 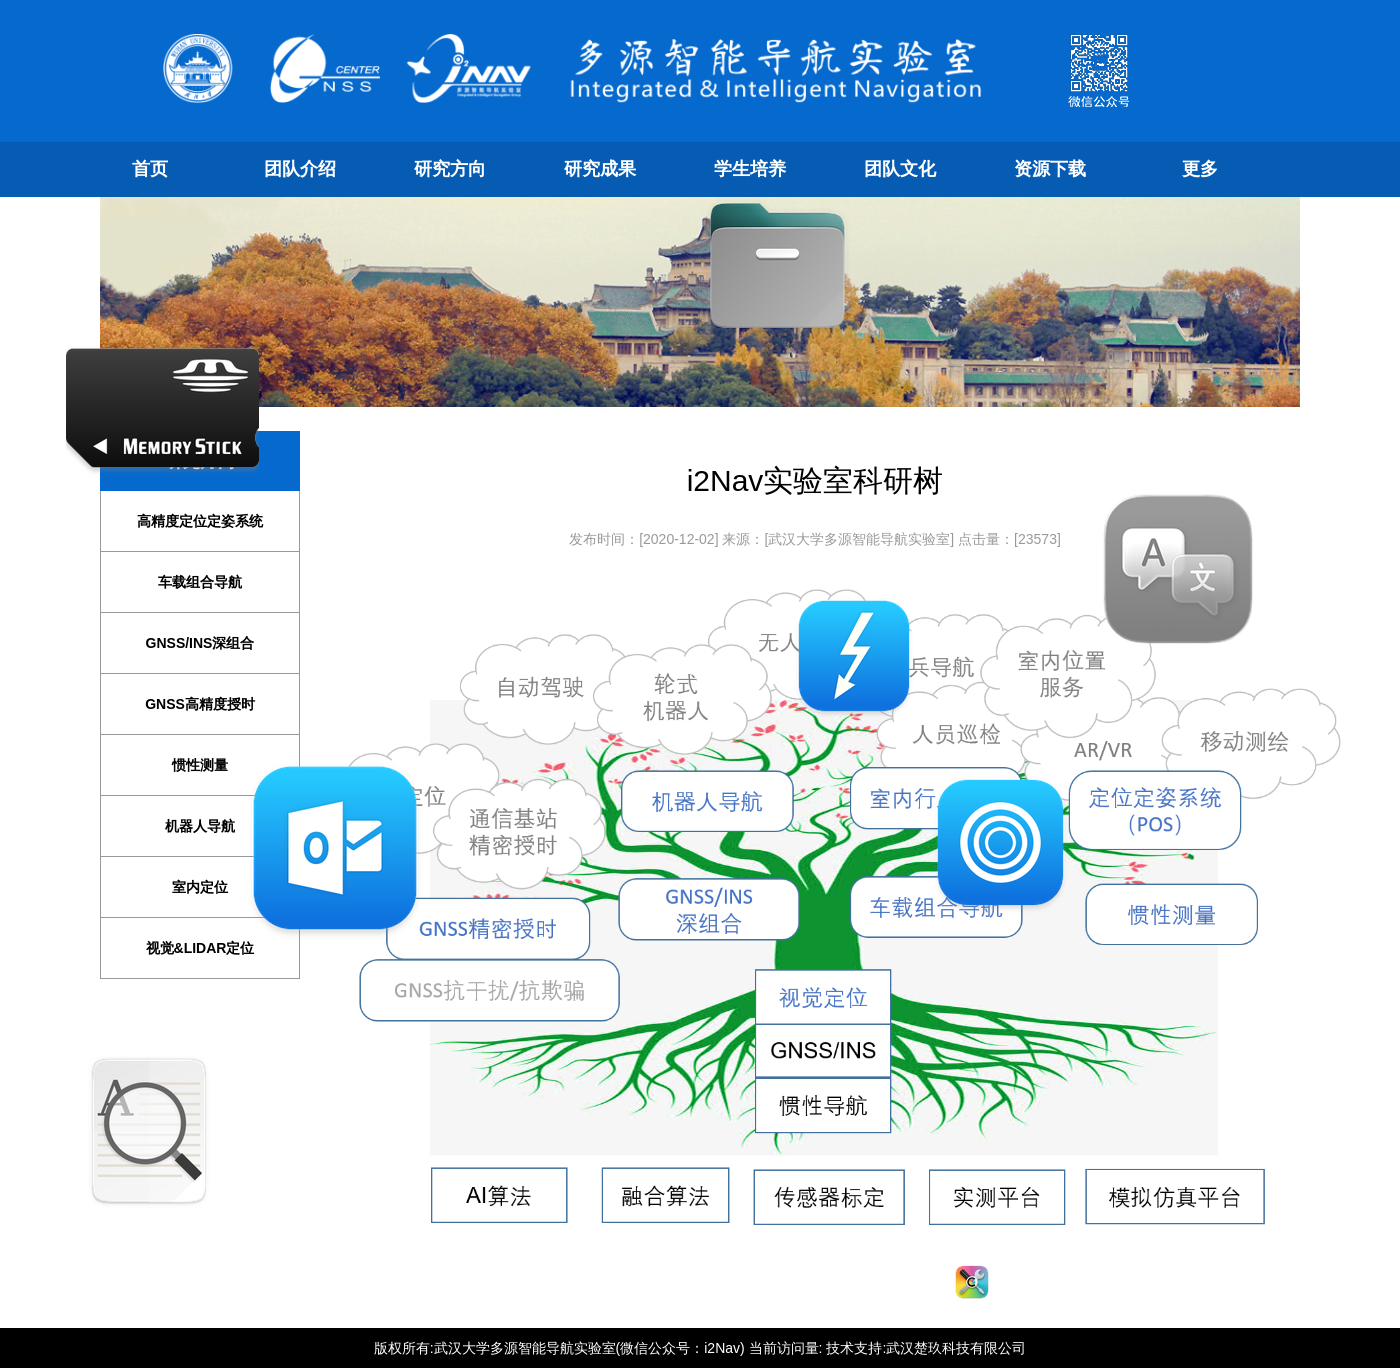 I want to click on open the file manager application, so click(x=777, y=265).